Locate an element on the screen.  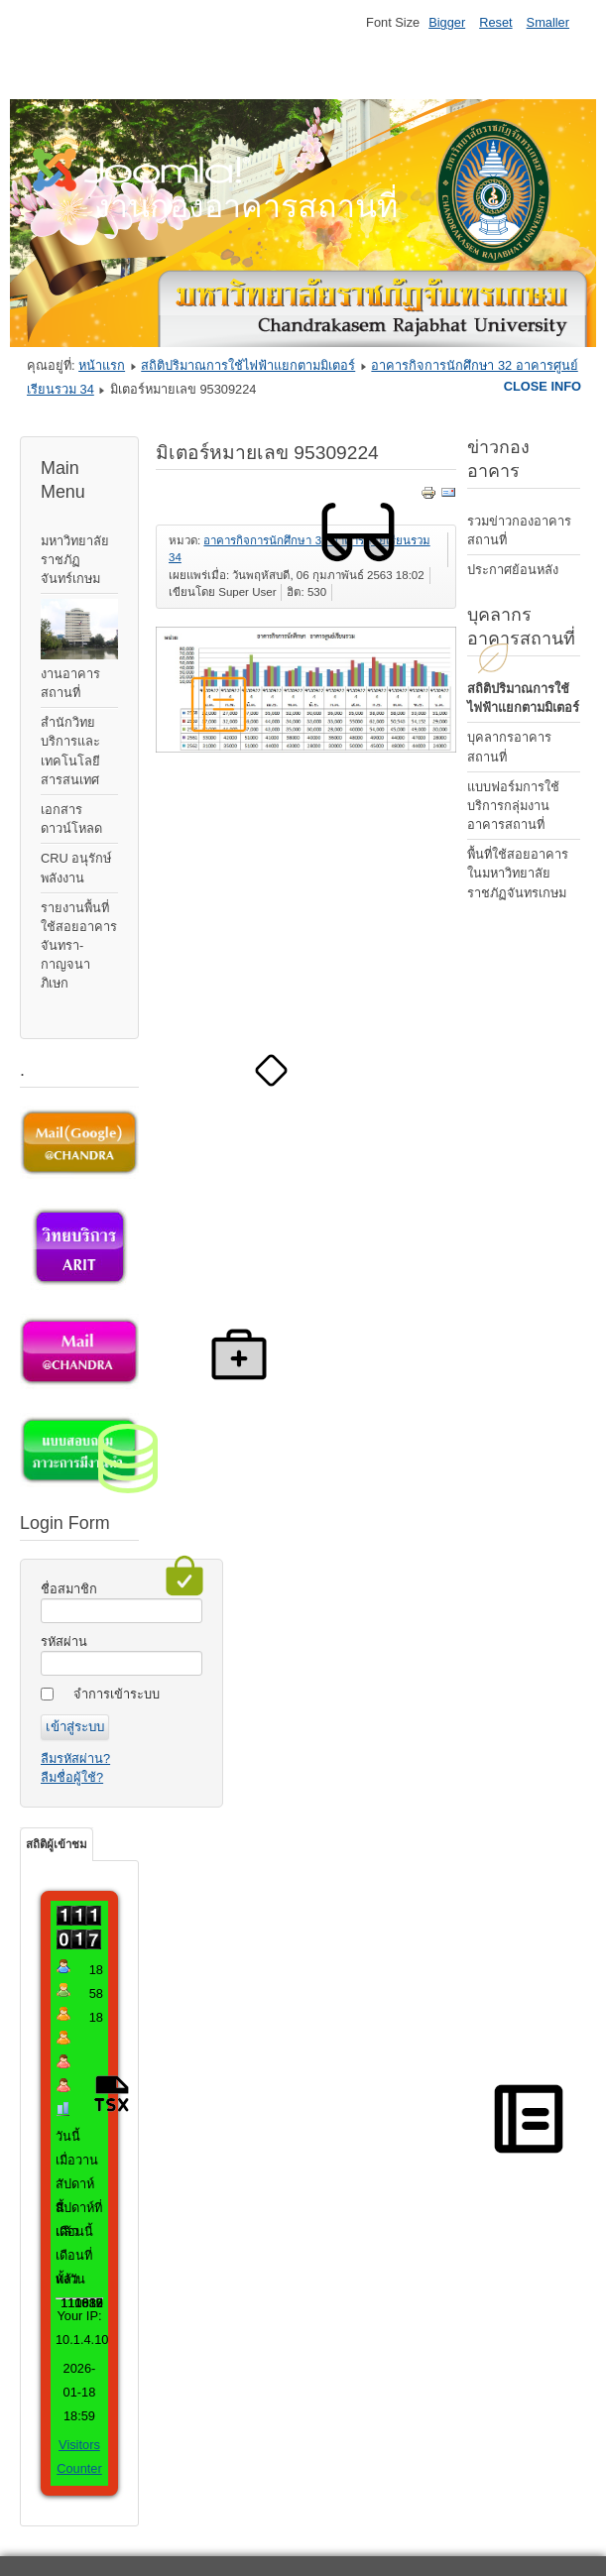
open a TypeScript JSX file is located at coordinates (112, 2095).